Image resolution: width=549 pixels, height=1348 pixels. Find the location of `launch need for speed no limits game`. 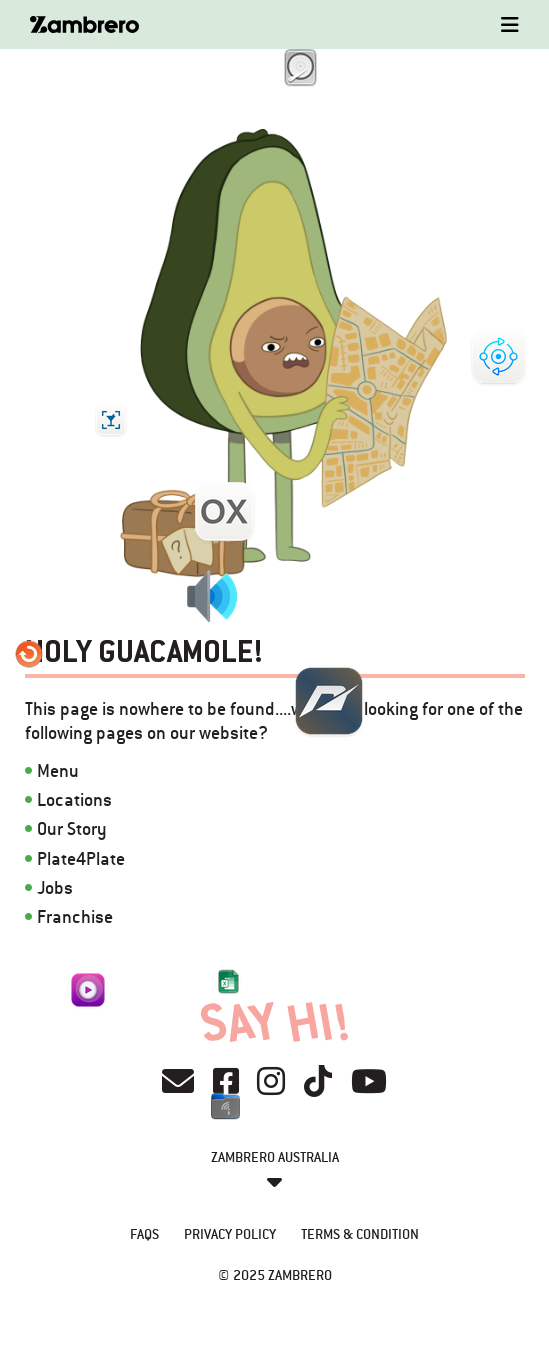

launch need for speed no limits game is located at coordinates (329, 701).